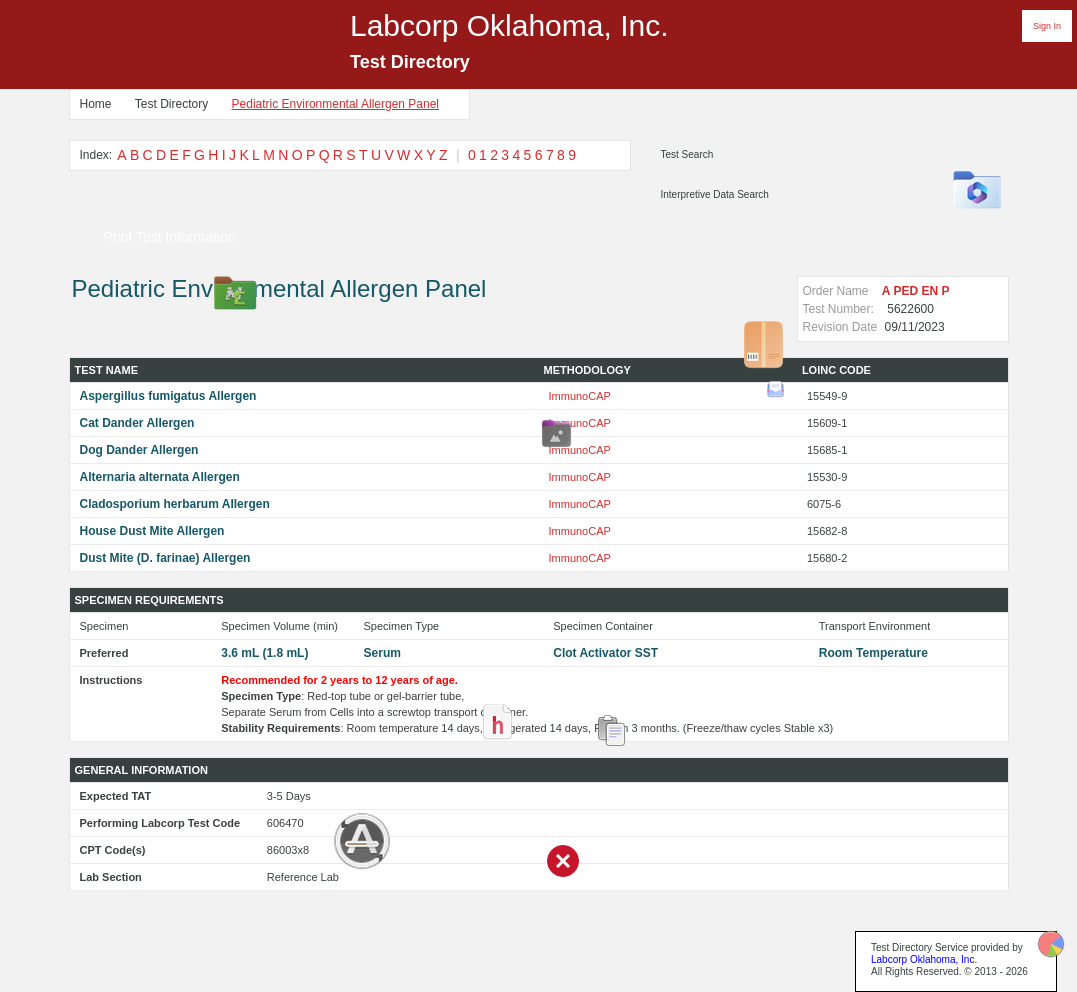 Image resolution: width=1077 pixels, height=992 pixels. Describe the element at coordinates (611, 730) in the screenshot. I see `paste copied content from clipboard` at that location.